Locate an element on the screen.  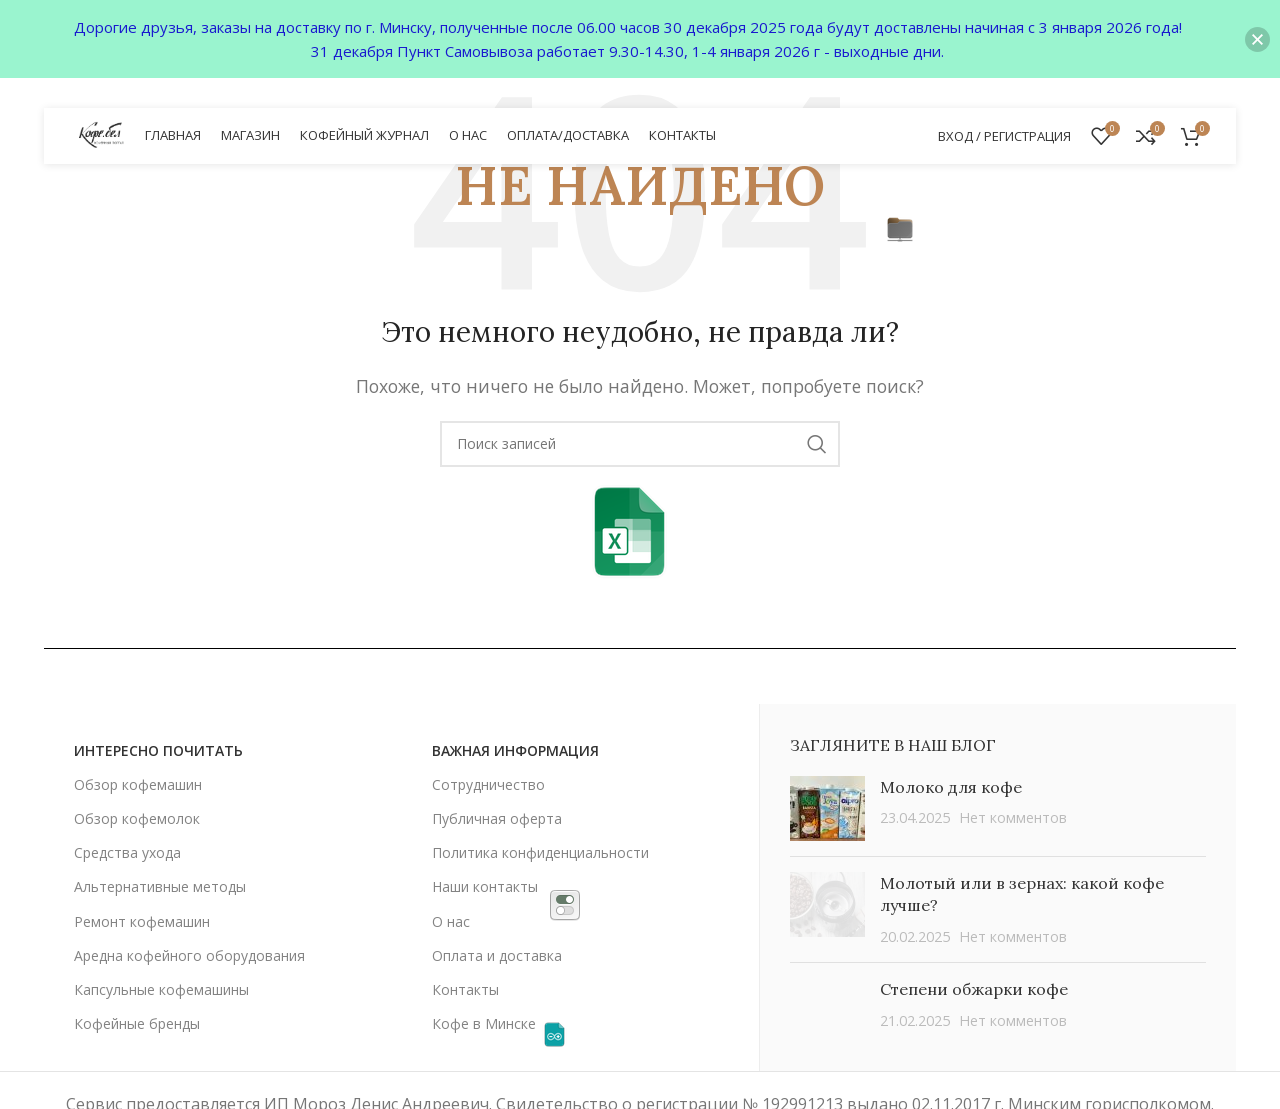
arduino source code file is located at coordinates (554, 1034).